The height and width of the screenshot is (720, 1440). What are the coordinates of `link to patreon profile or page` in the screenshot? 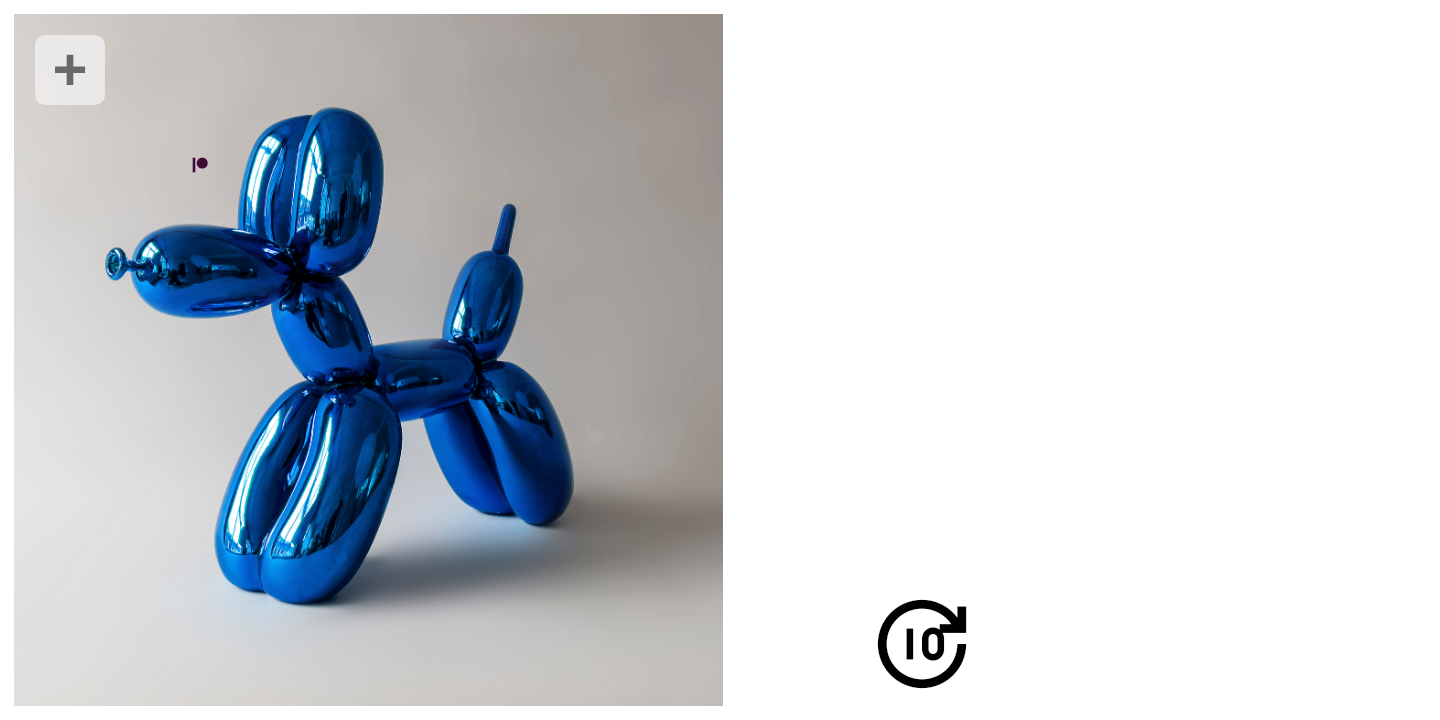 It's located at (200, 165).